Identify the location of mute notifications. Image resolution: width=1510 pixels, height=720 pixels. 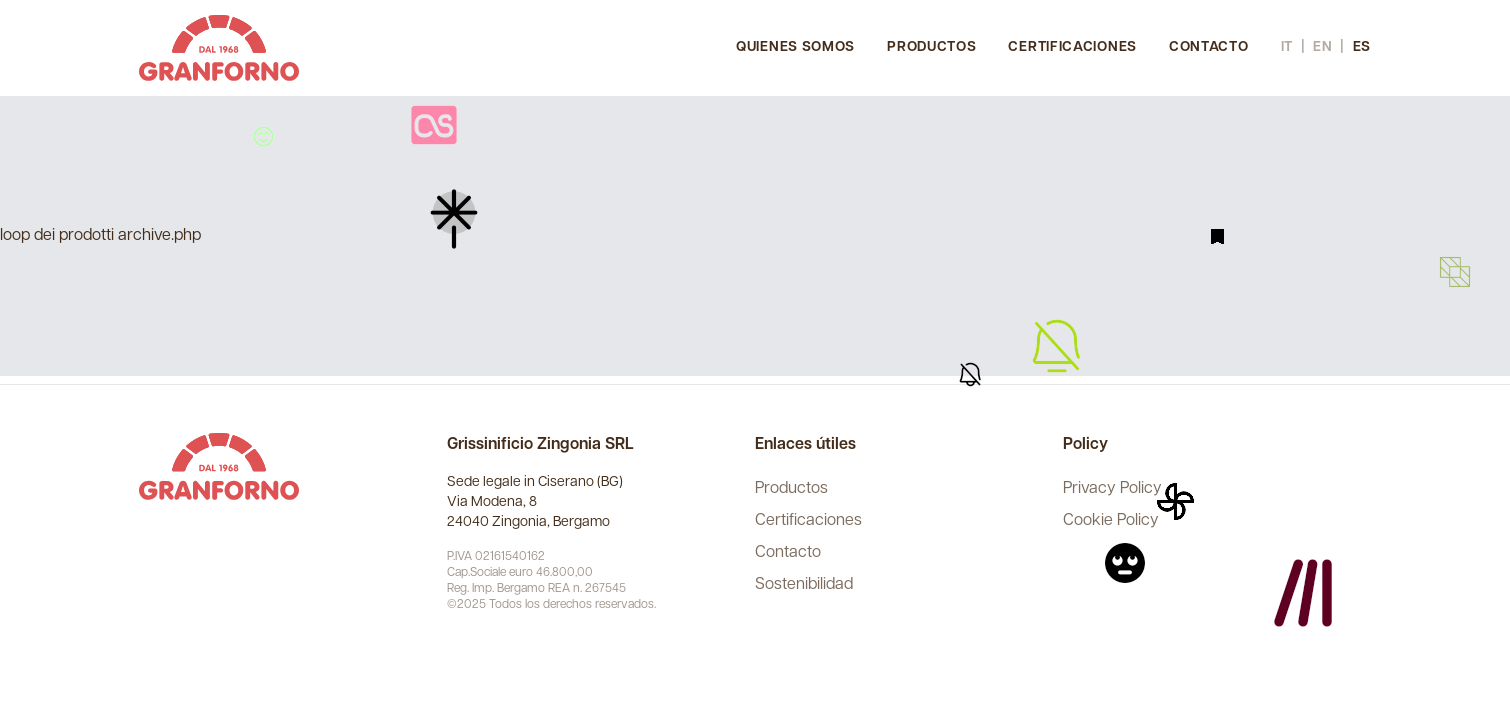
(1057, 346).